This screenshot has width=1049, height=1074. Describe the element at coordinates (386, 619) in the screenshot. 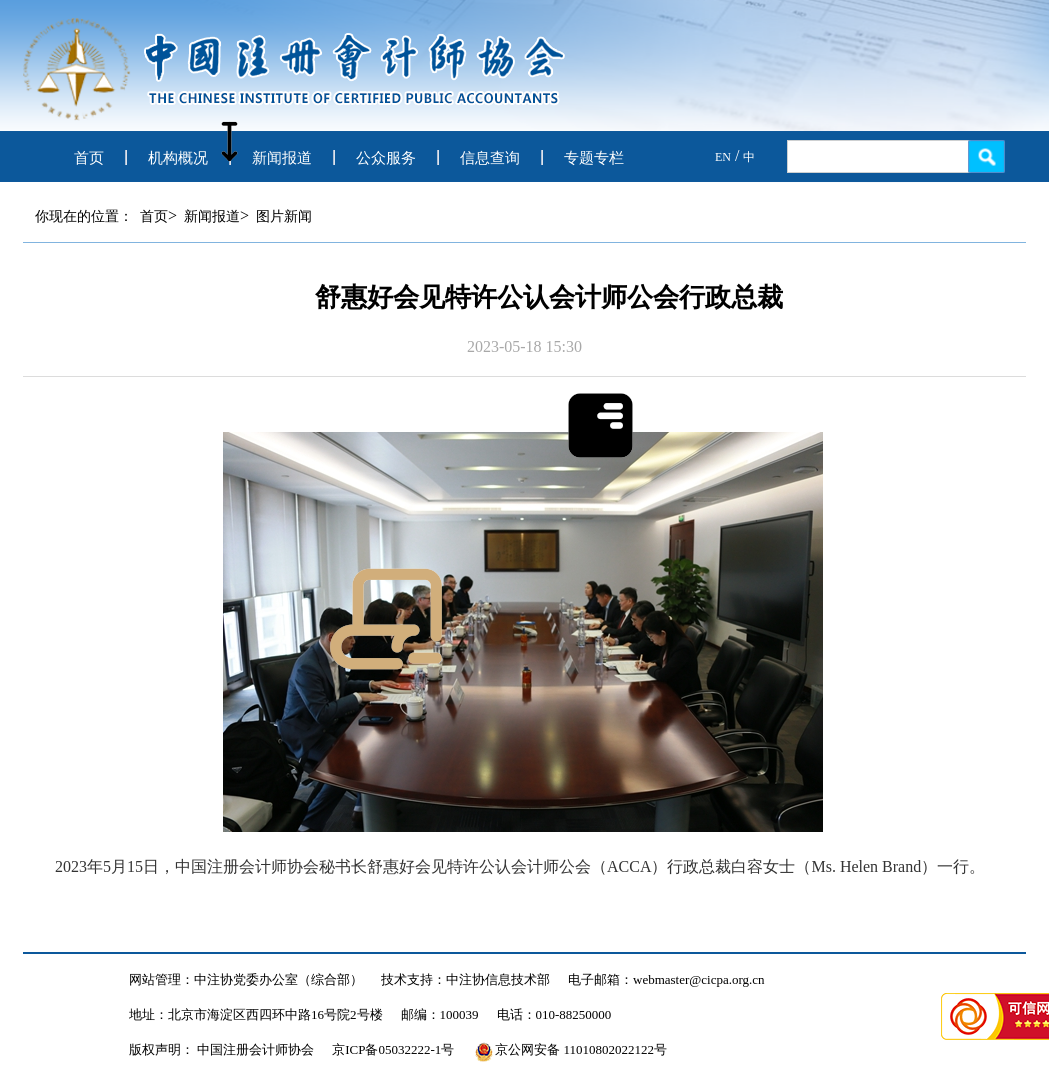

I see `remove a script or code file` at that location.